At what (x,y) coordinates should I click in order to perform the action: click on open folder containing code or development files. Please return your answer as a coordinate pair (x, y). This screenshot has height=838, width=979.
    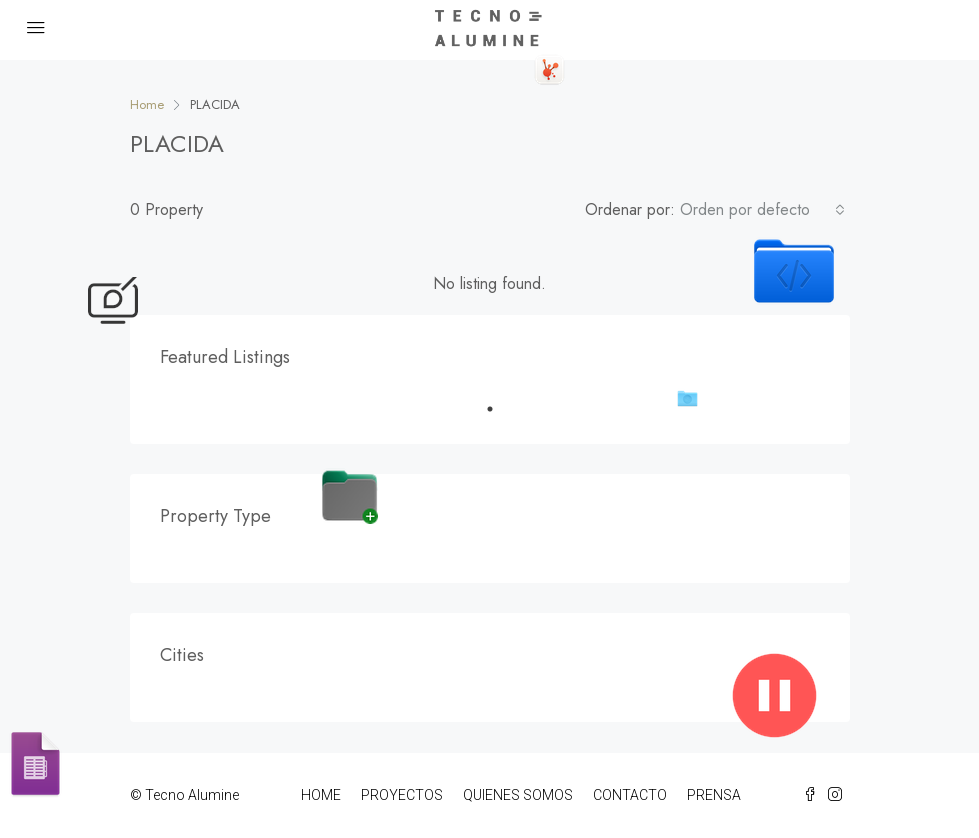
    Looking at the image, I should click on (794, 271).